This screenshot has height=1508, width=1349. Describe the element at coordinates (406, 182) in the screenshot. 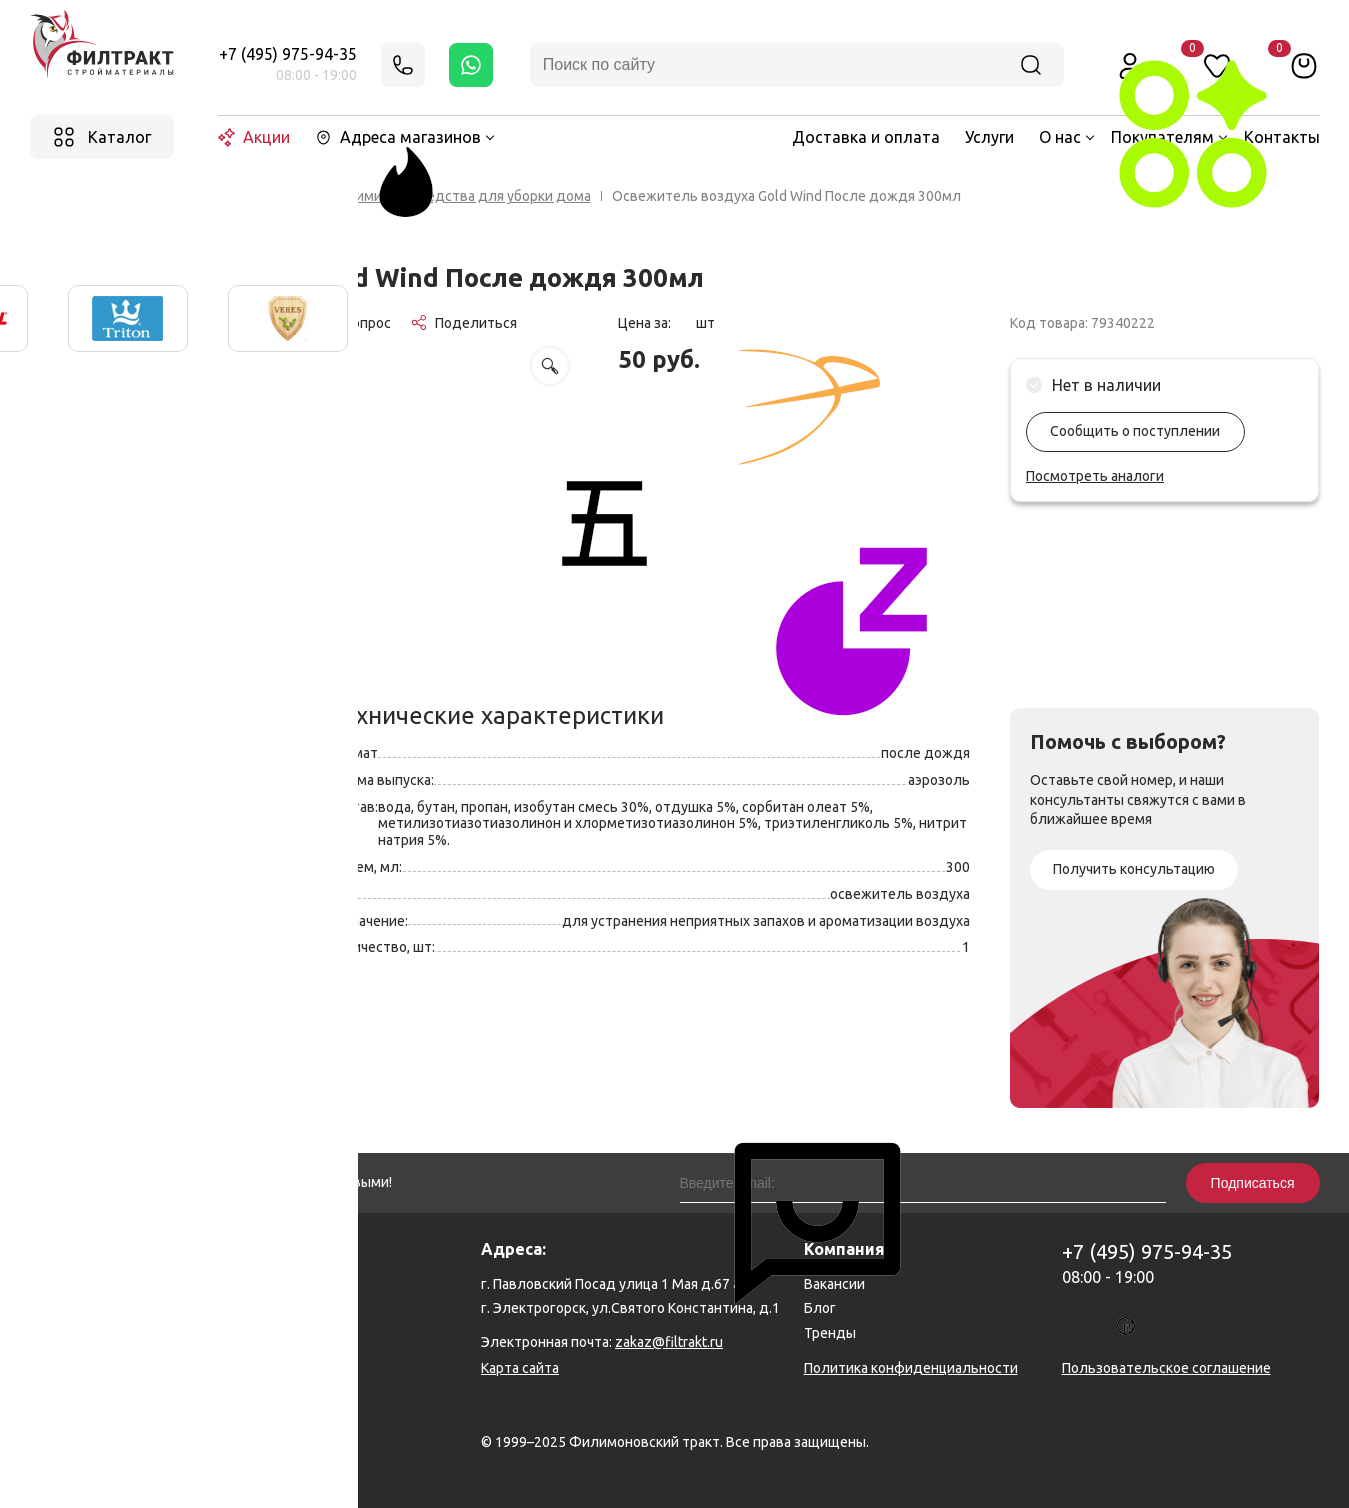

I see `open the tinder dating app` at that location.